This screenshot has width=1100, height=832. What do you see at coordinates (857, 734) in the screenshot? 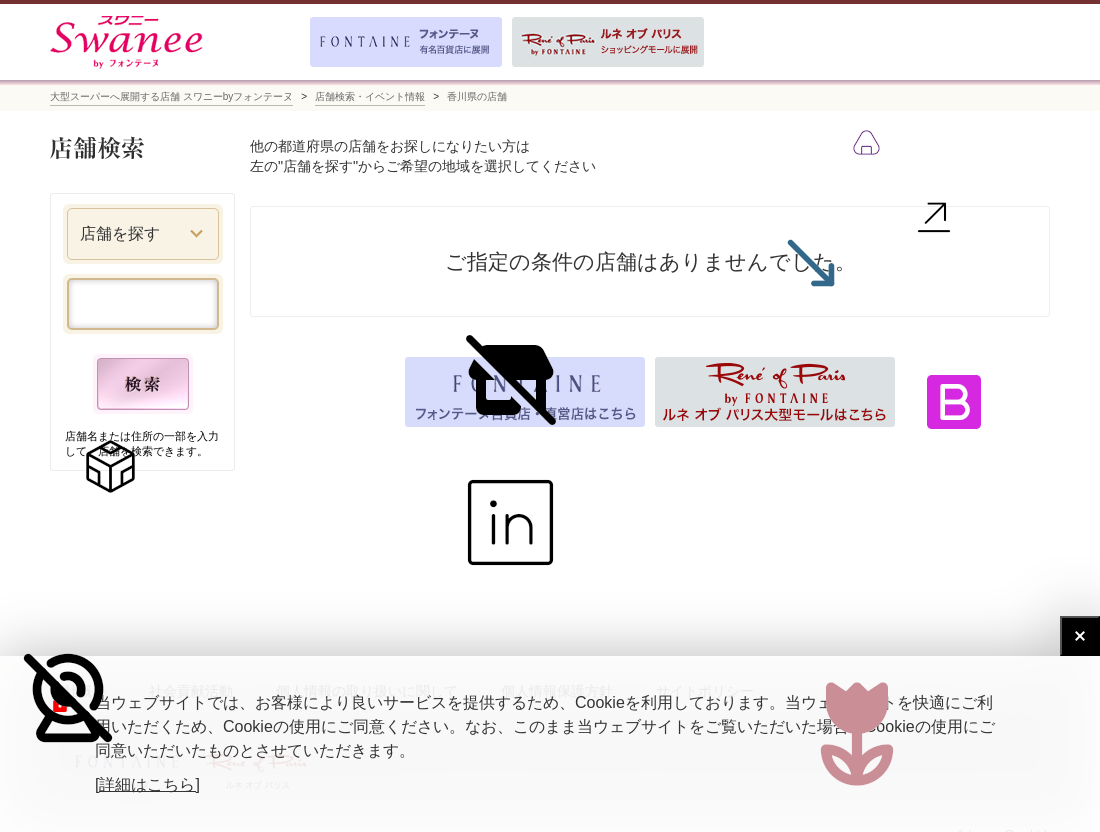
I see `enable macro or close-up camera mode` at bounding box center [857, 734].